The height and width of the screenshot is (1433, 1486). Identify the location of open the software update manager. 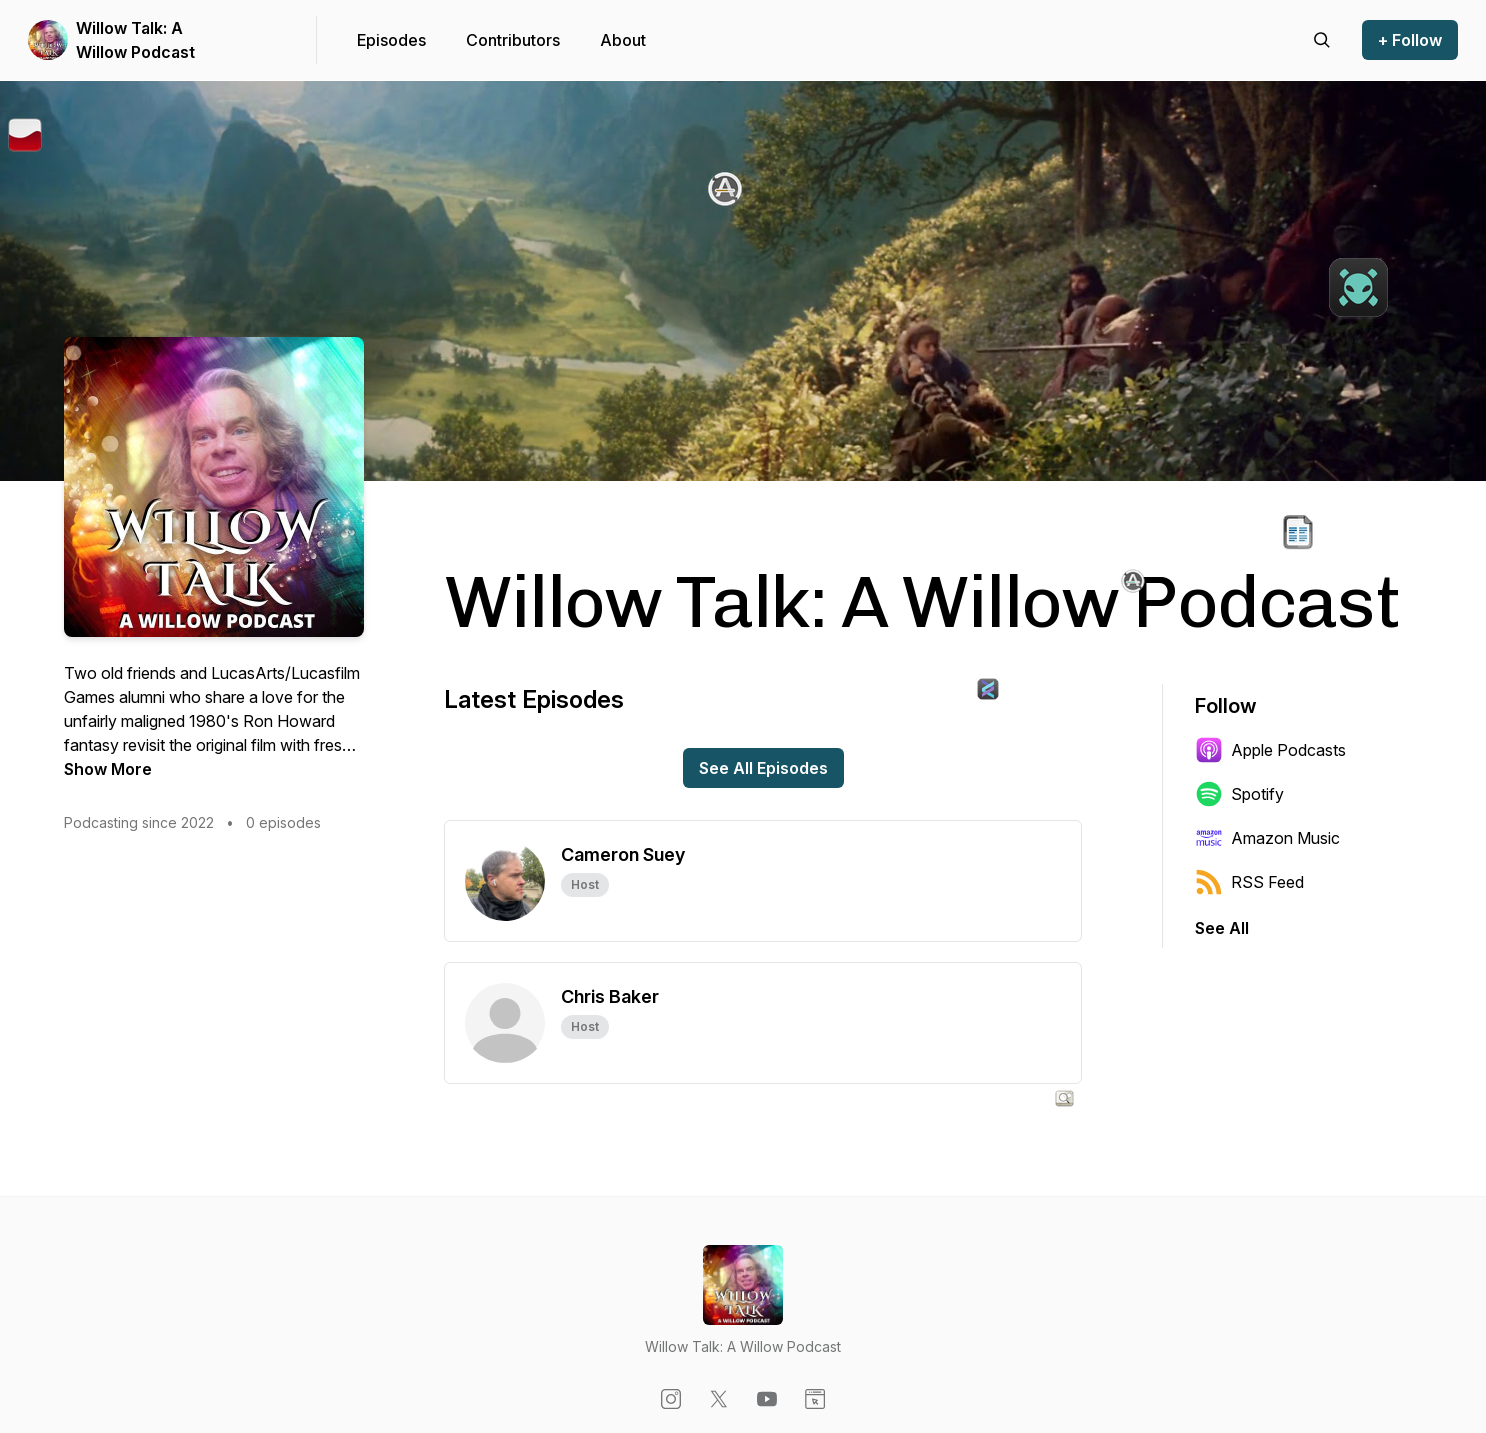
(1133, 581).